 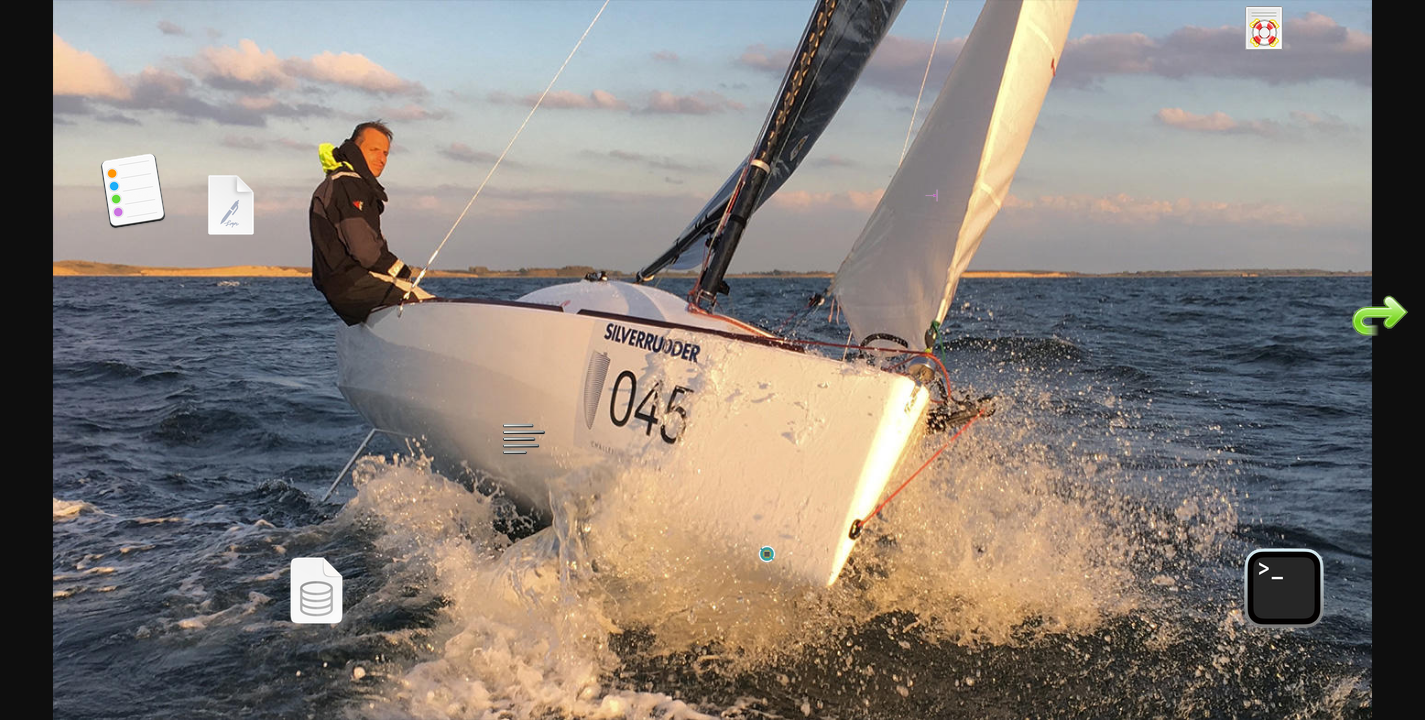 What do you see at coordinates (1284, 588) in the screenshot?
I see `open terminal application` at bounding box center [1284, 588].